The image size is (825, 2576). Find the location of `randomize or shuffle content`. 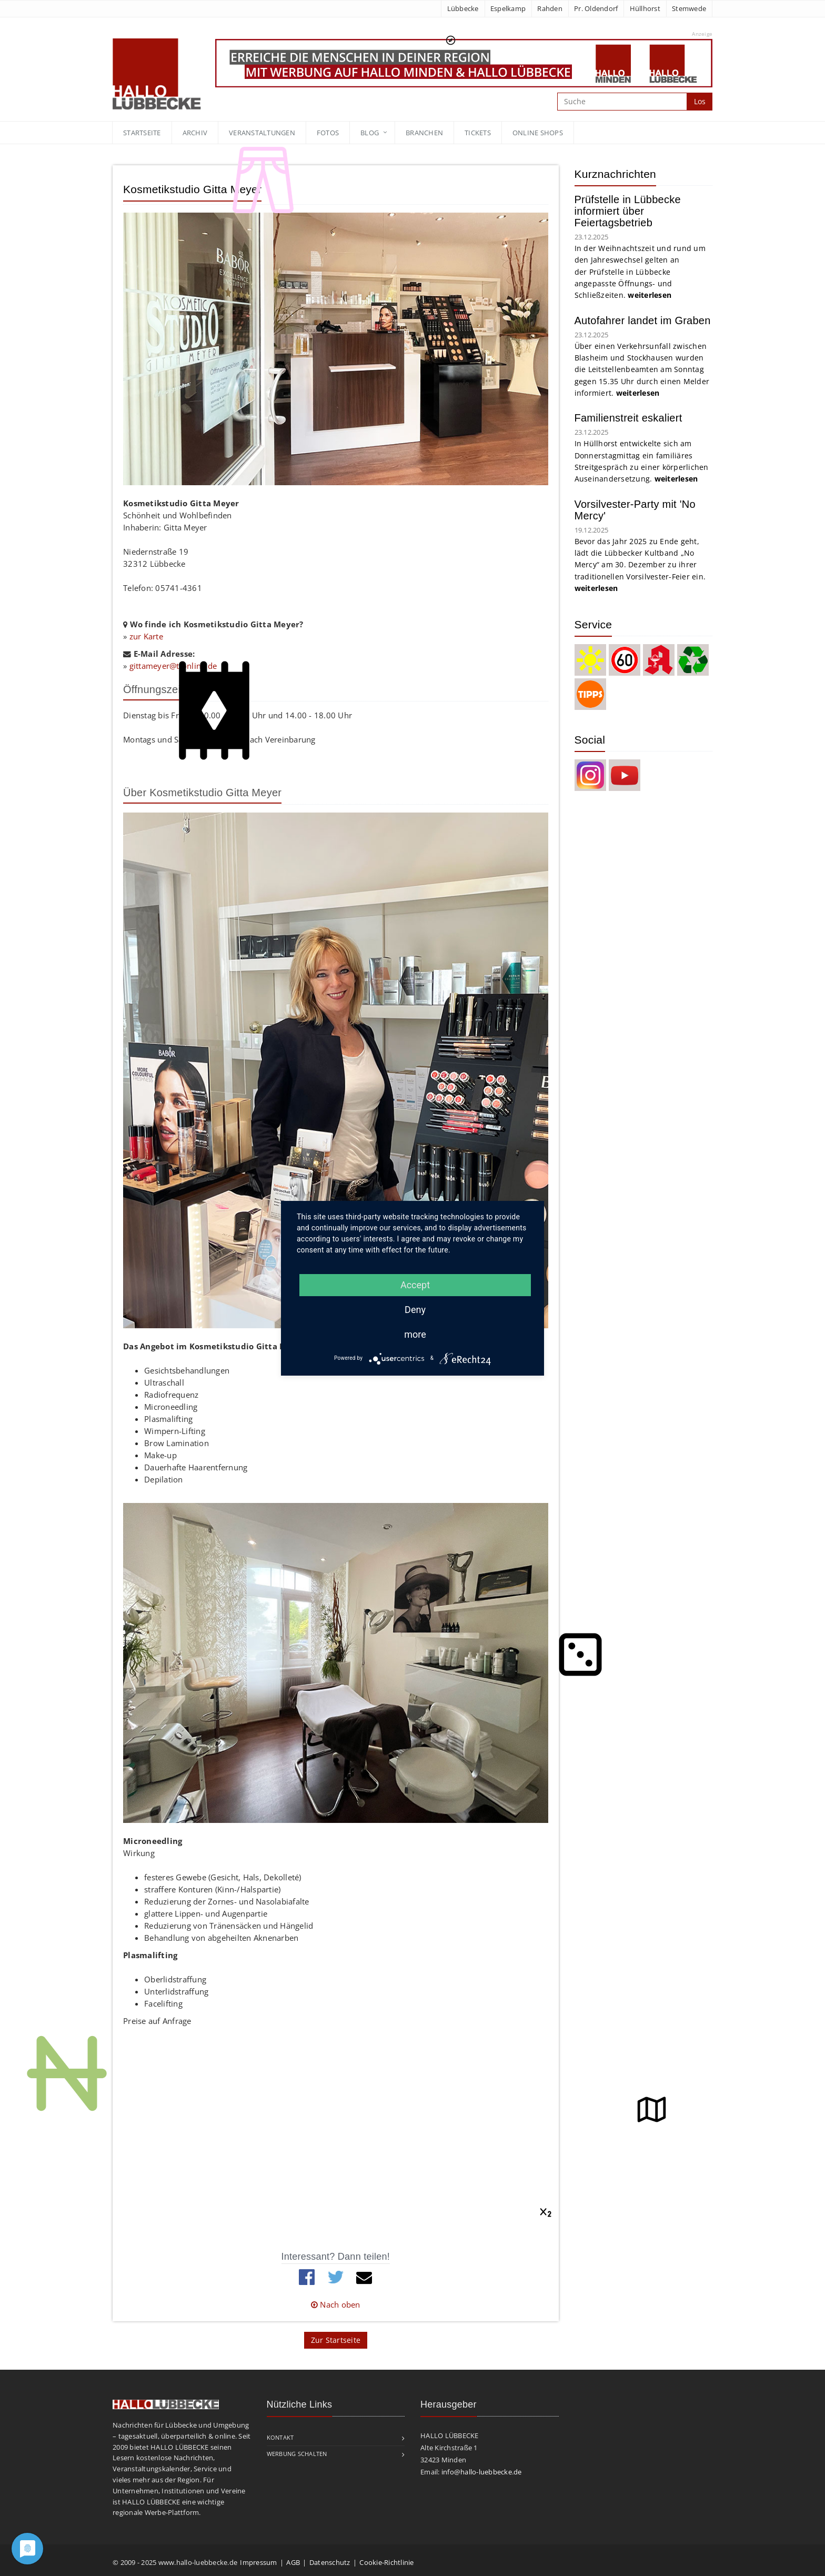

randomize or shuffle content is located at coordinates (580, 1655).